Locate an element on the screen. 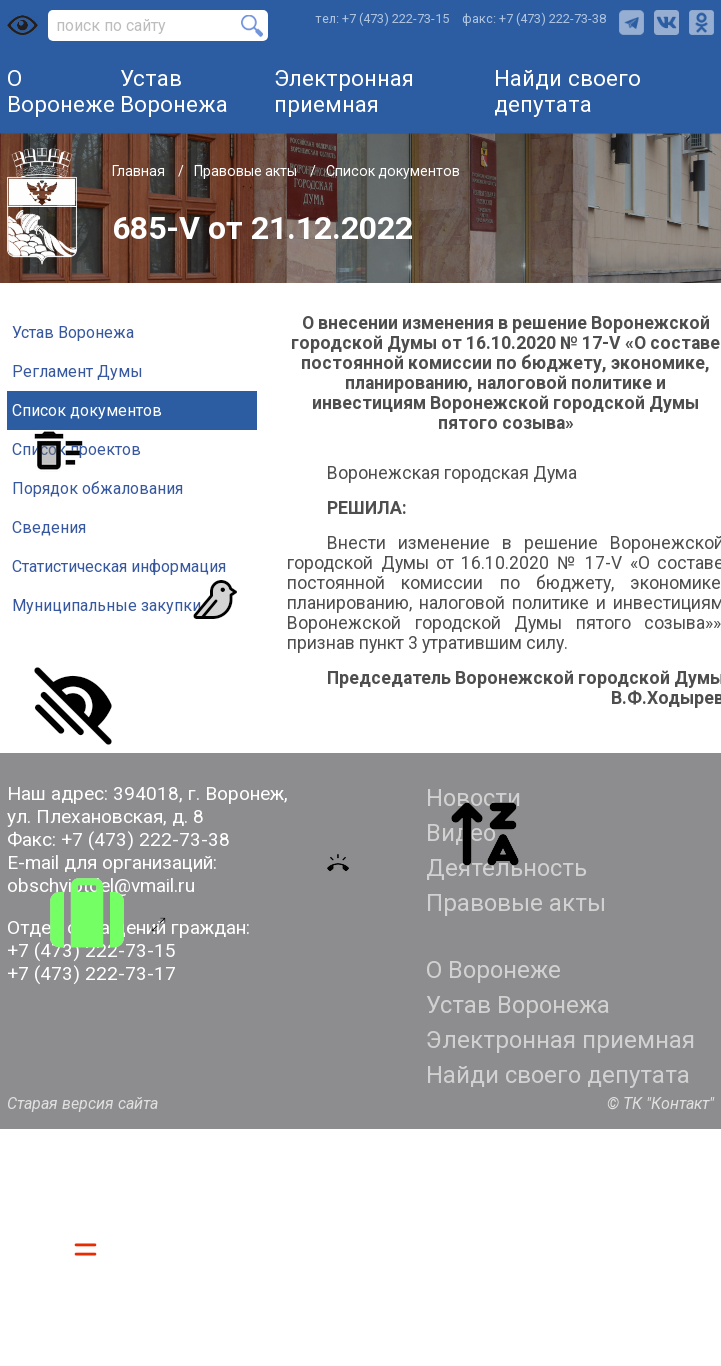 The image size is (721, 1366). maximize window to full screen is located at coordinates (158, 924).